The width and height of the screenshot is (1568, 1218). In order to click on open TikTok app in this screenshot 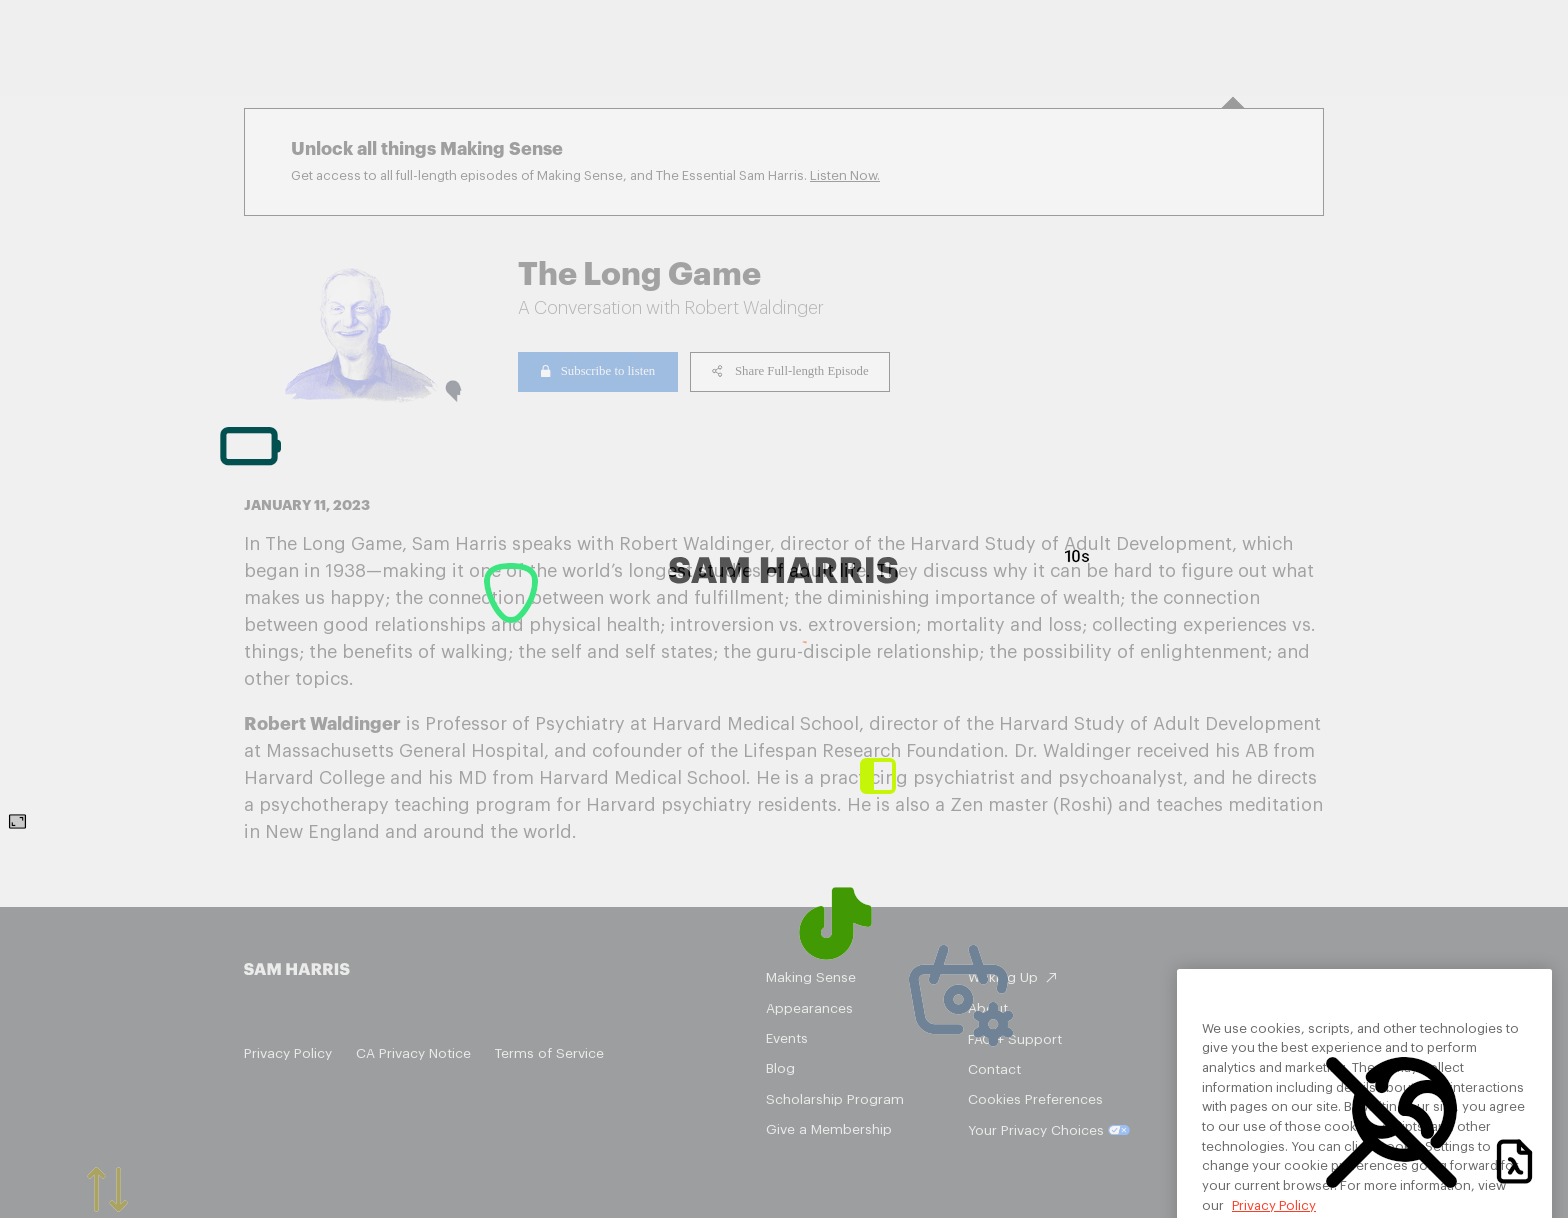, I will do `click(835, 923)`.